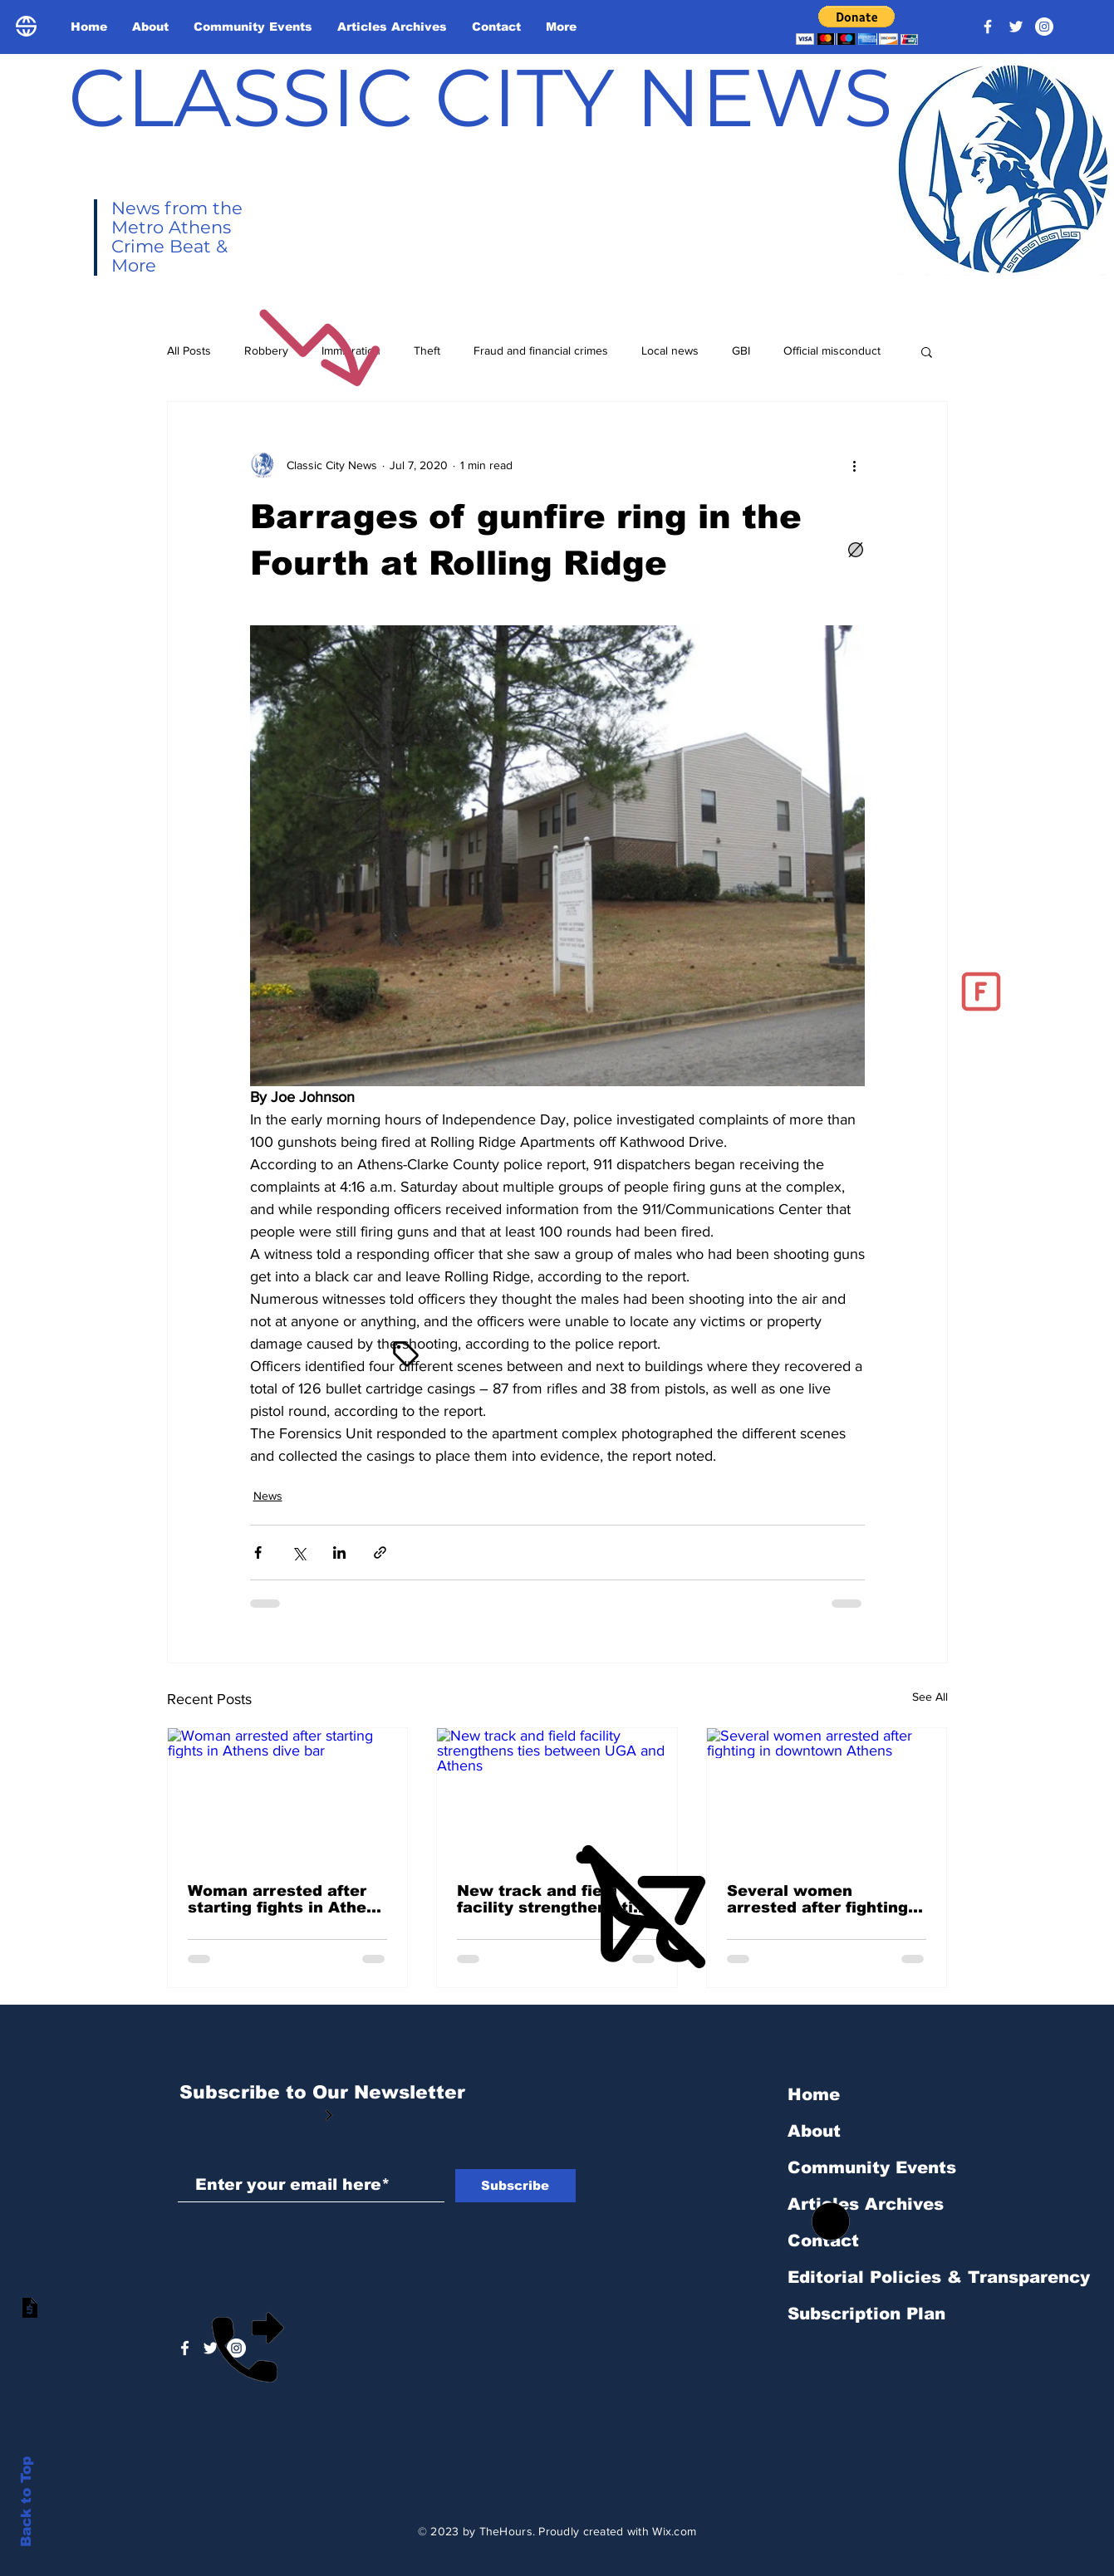  I want to click on facebook app or social media shortcut, so click(981, 992).